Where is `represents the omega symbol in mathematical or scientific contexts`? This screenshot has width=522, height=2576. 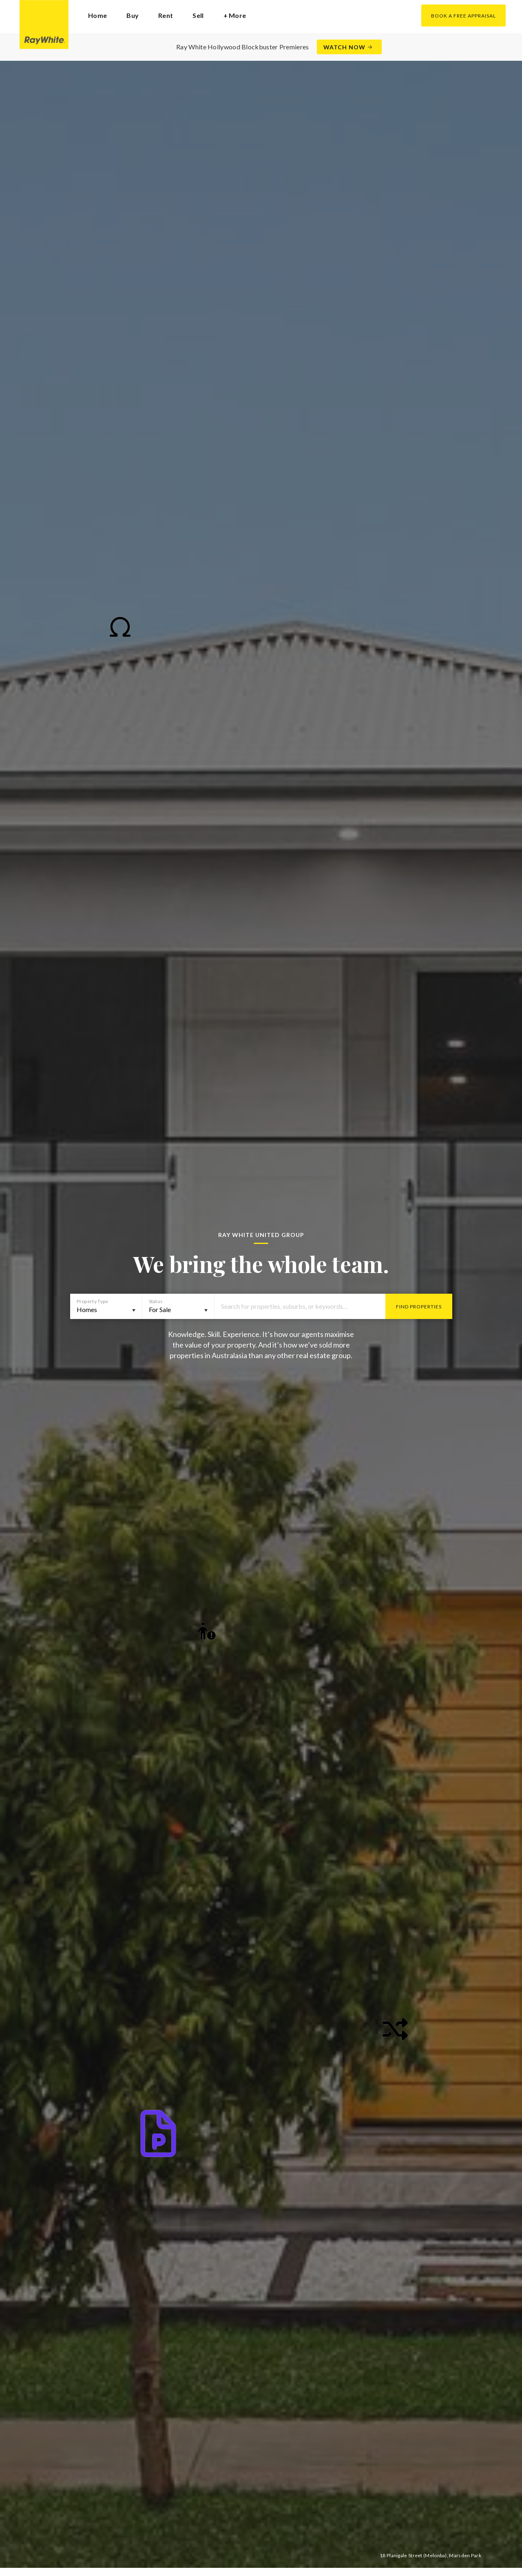
represents the omega symbol in mathematical or scientific contexts is located at coordinates (120, 627).